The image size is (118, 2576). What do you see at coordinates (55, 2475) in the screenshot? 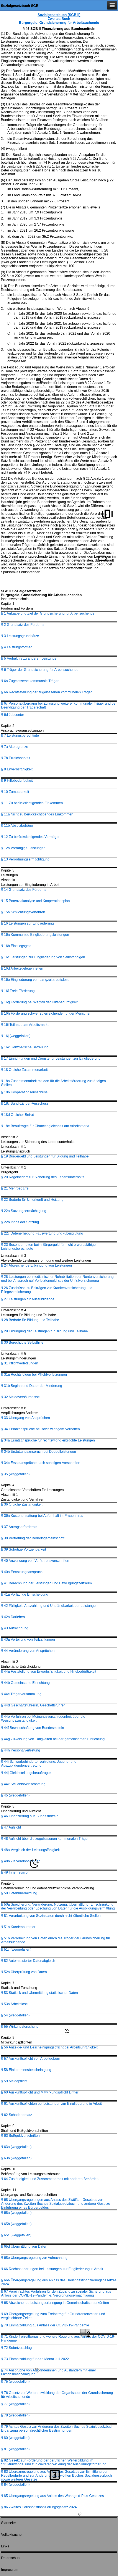
I see `select option 3 in a numbered list` at bounding box center [55, 2475].